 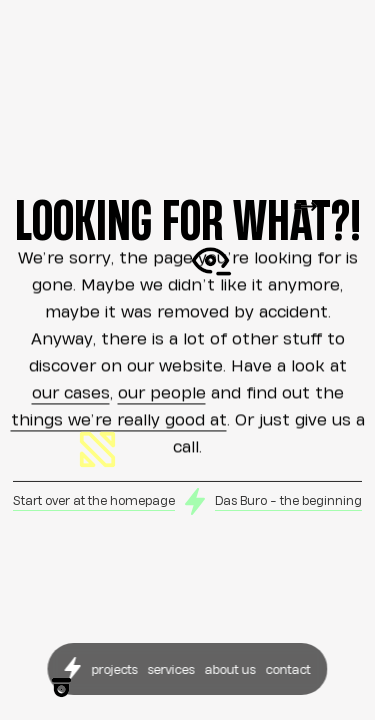 I want to click on open apple news app, so click(x=97, y=449).